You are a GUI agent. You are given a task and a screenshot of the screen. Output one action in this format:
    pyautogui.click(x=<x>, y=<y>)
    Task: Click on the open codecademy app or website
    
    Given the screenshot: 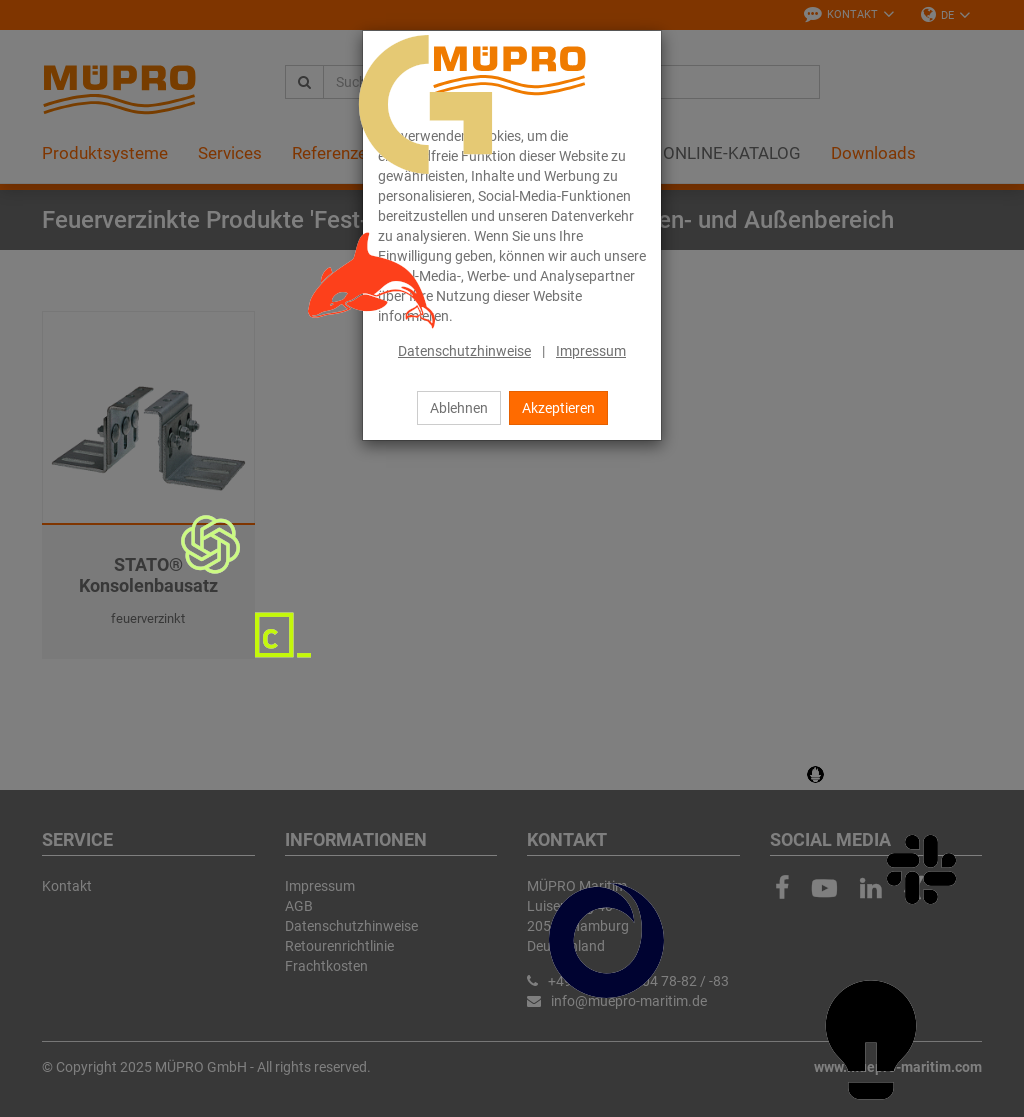 What is the action you would take?
    pyautogui.click(x=283, y=635)
    